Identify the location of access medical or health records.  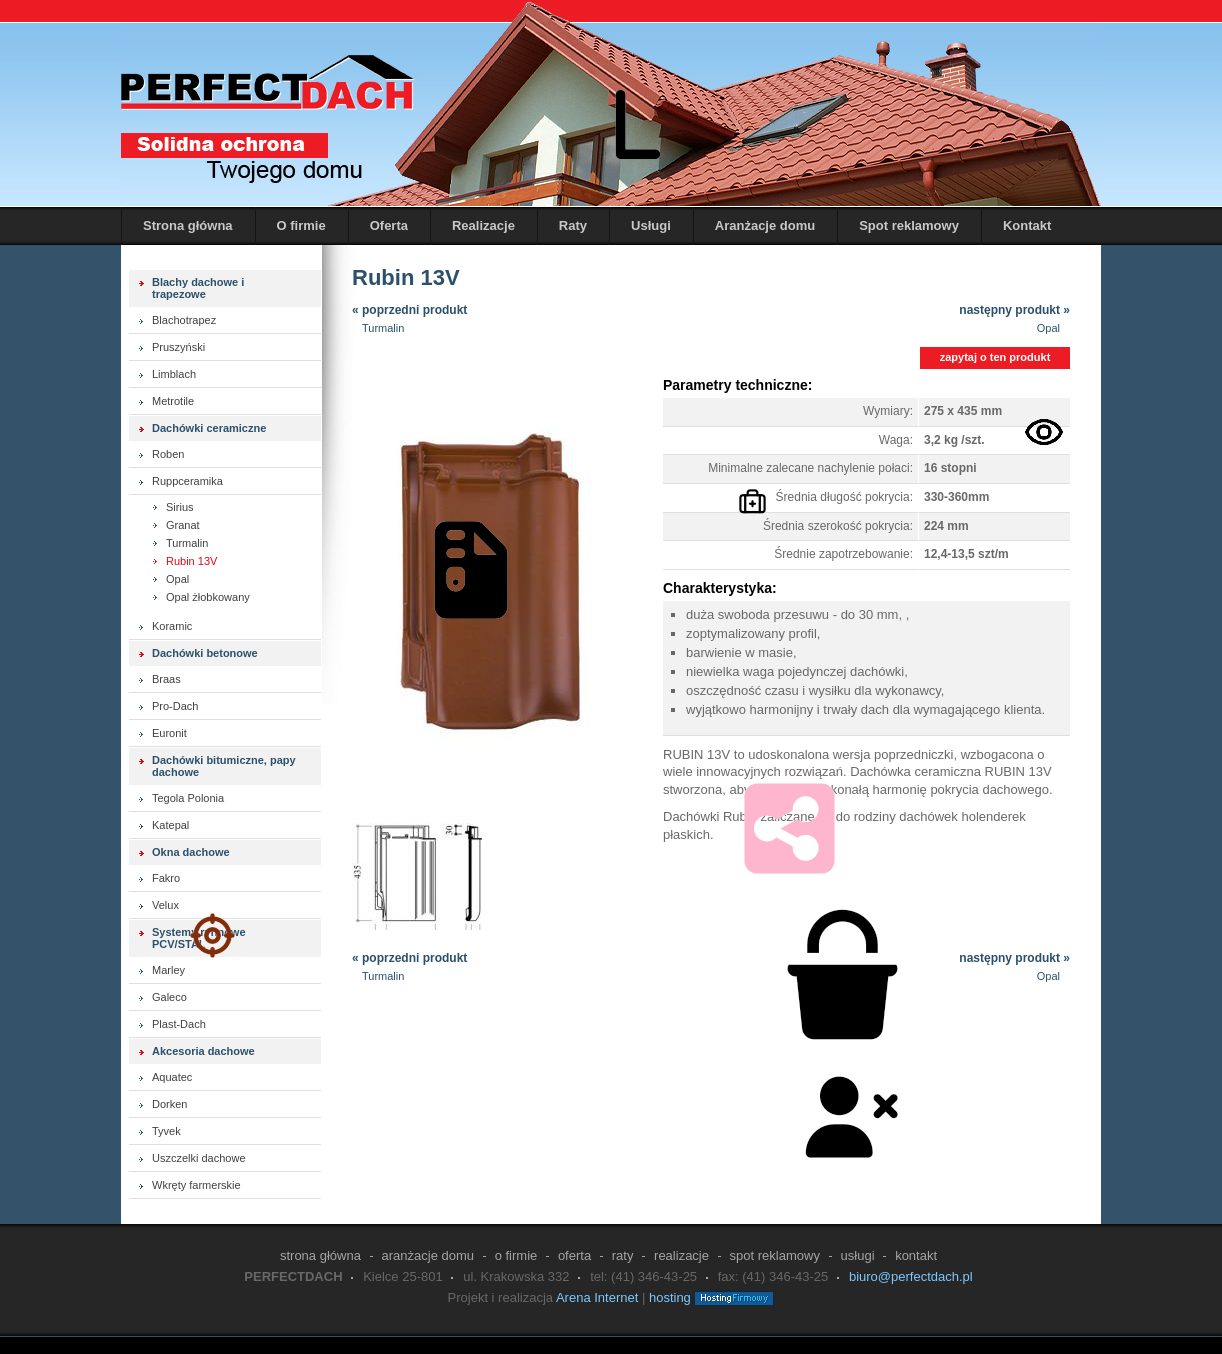
(752, 502).